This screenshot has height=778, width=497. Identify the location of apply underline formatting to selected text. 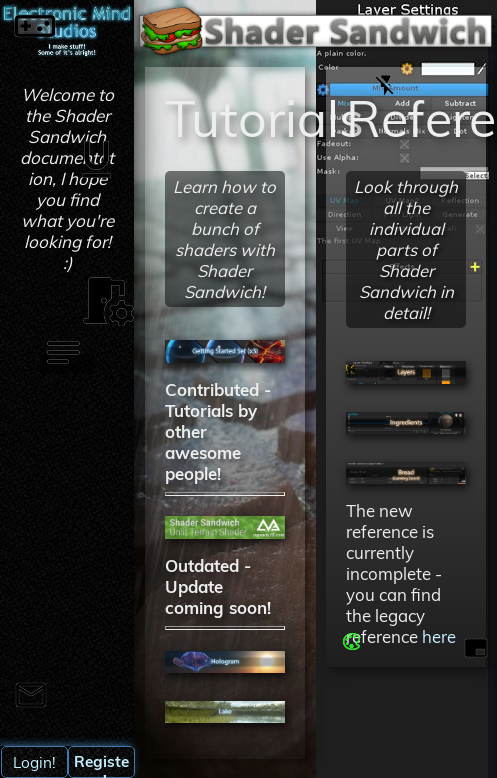
(96, 159).